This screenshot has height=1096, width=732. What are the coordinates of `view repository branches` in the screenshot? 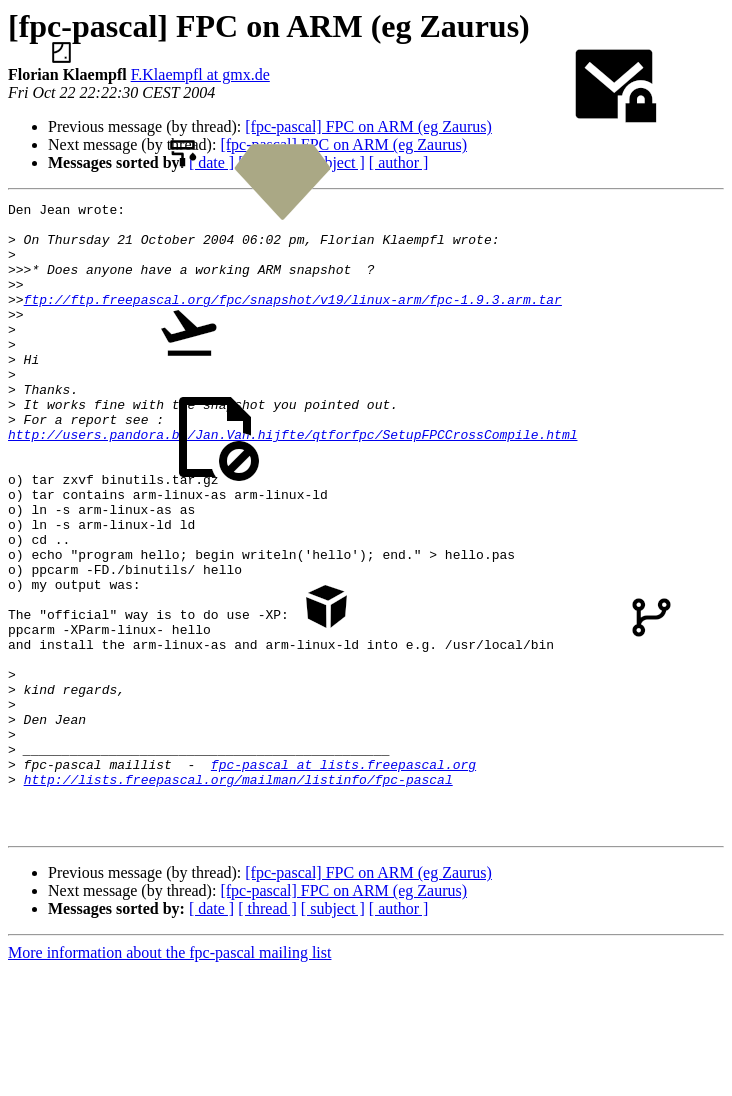 It's located at (651, 617).